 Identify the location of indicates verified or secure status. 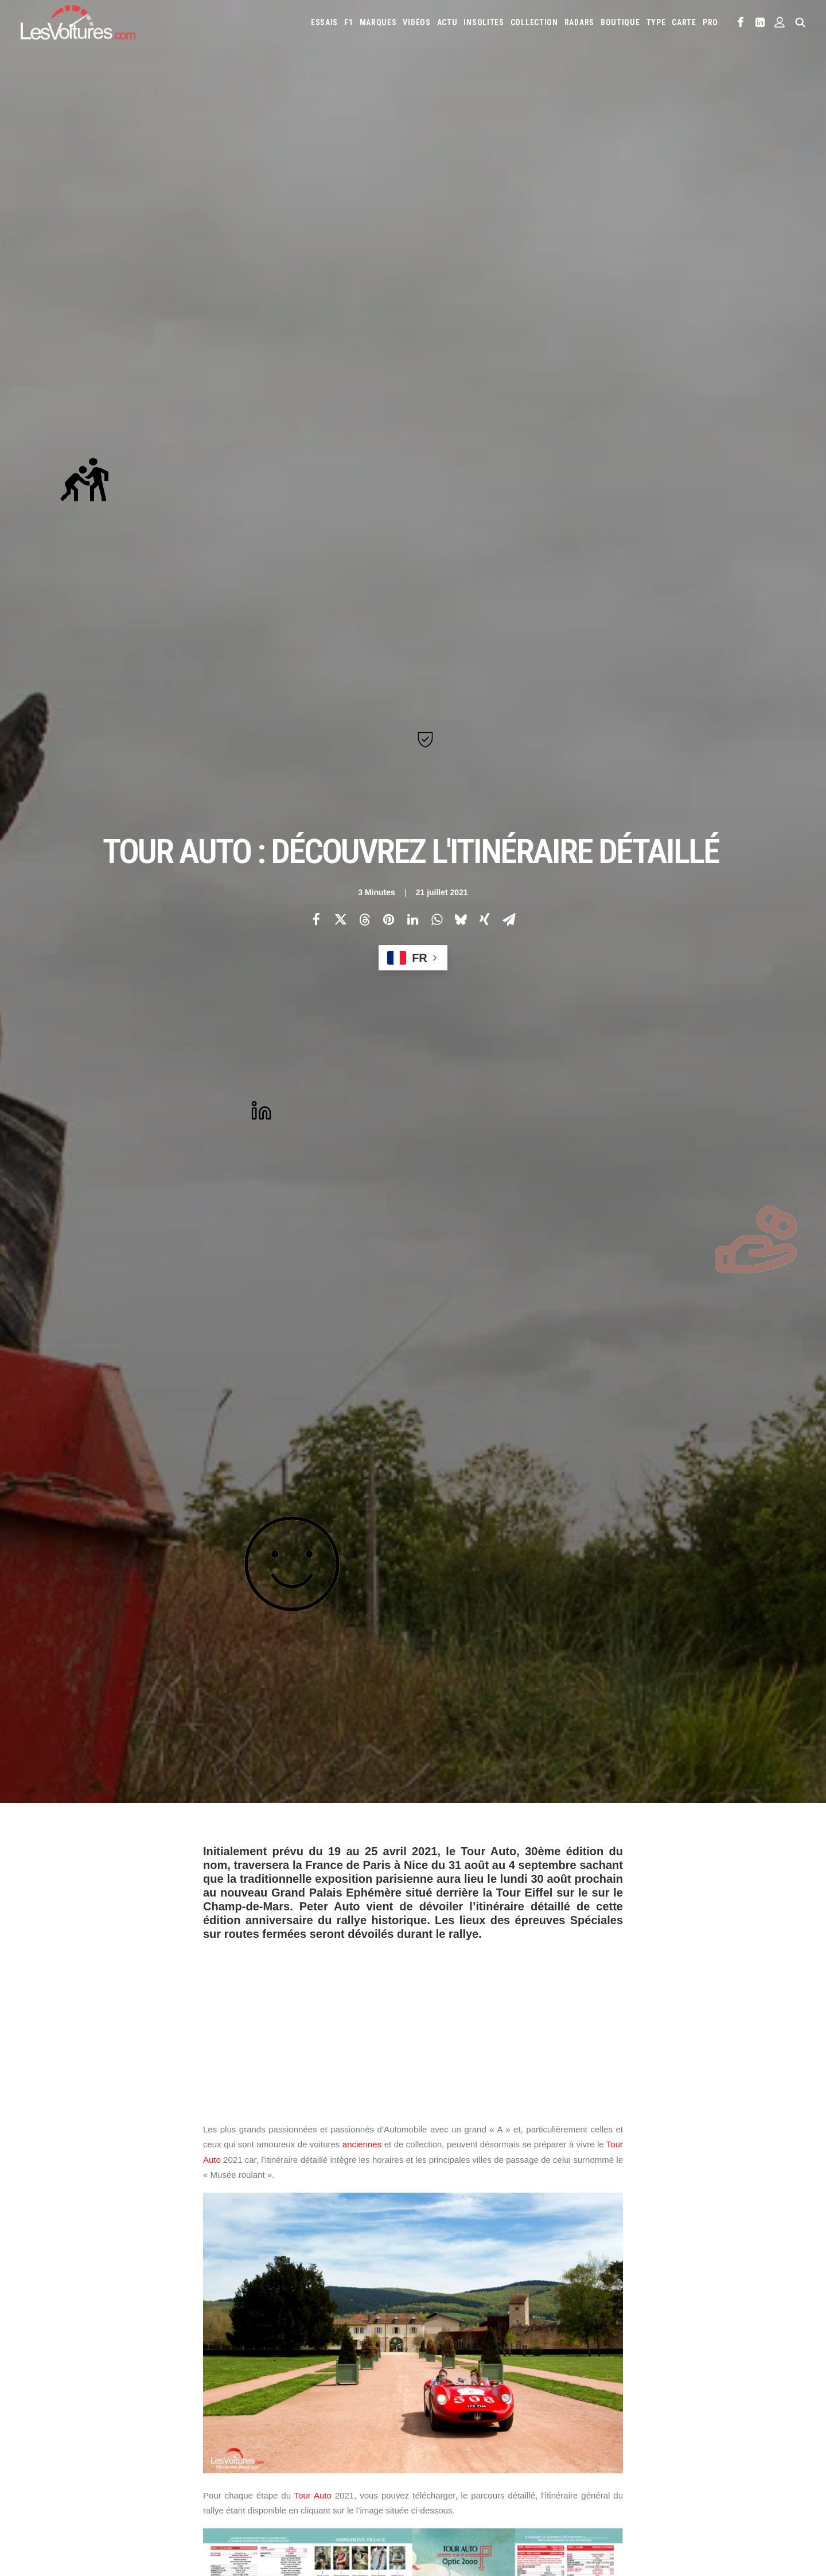
(425, 739).